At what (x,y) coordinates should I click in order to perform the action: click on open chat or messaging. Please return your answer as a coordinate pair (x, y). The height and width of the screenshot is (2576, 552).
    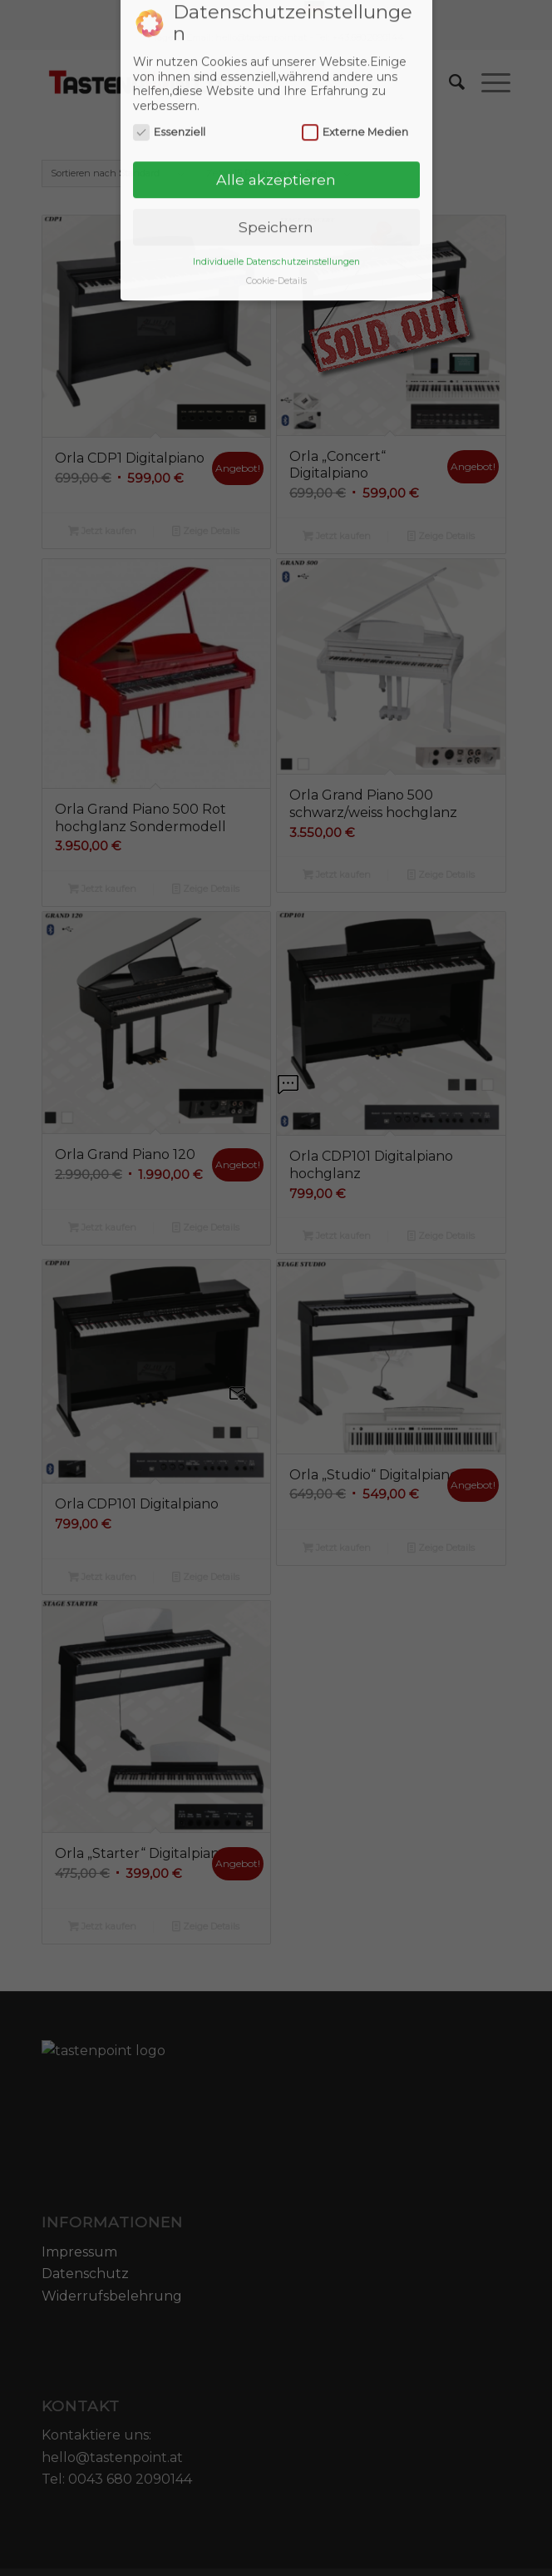
    Looking at the image, I should click on (288, 1082).